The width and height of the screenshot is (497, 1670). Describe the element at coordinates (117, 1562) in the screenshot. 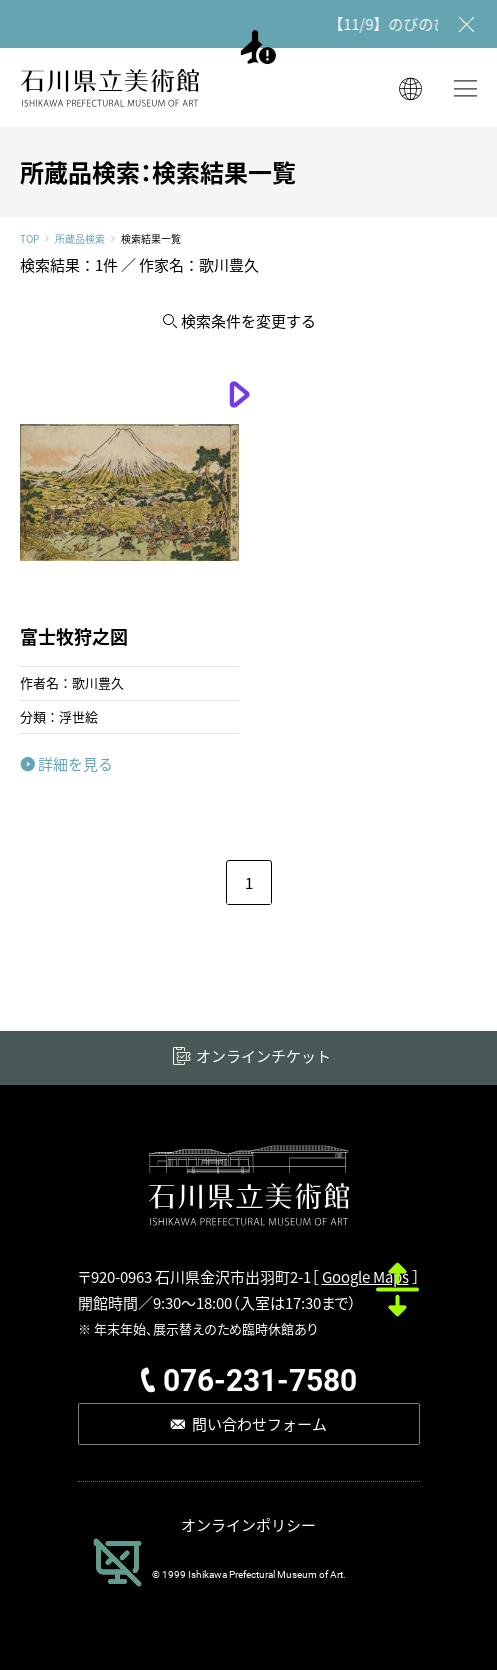

I see `stop screen sharing or presentation mode` at that location.